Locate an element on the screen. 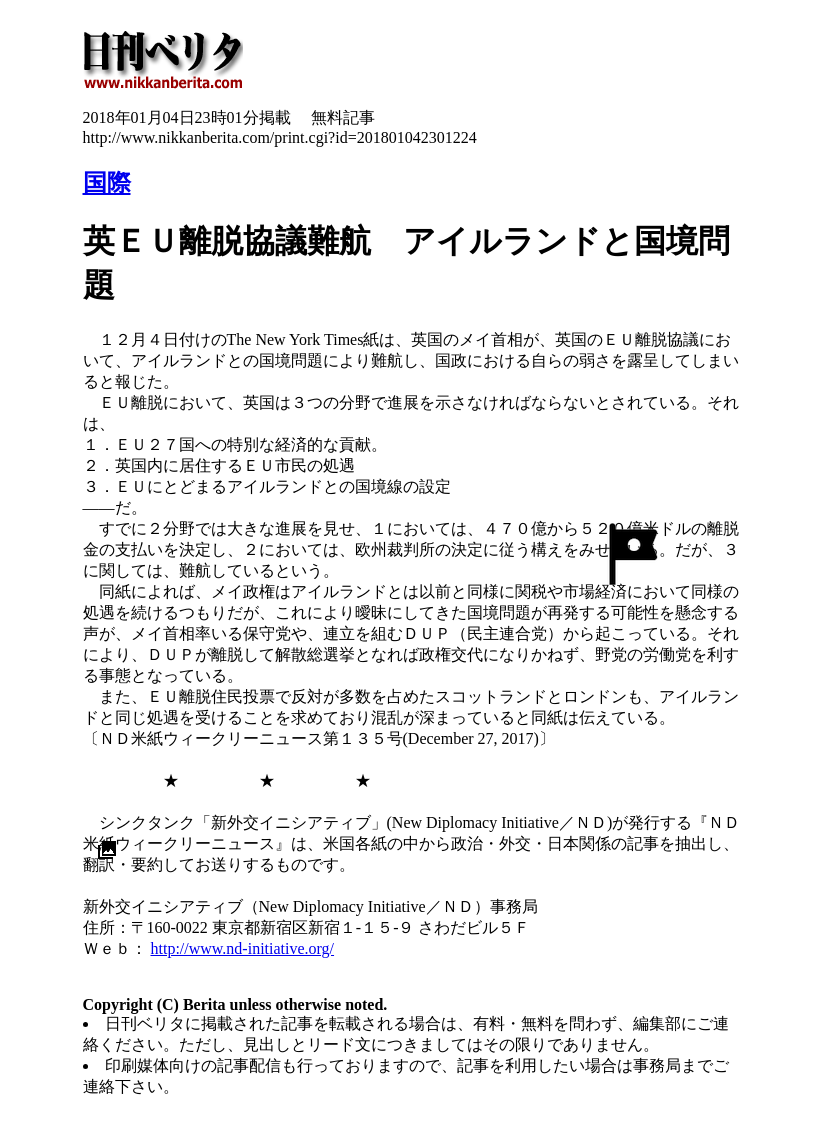  access your photo library is located at coordinates (107, 850).